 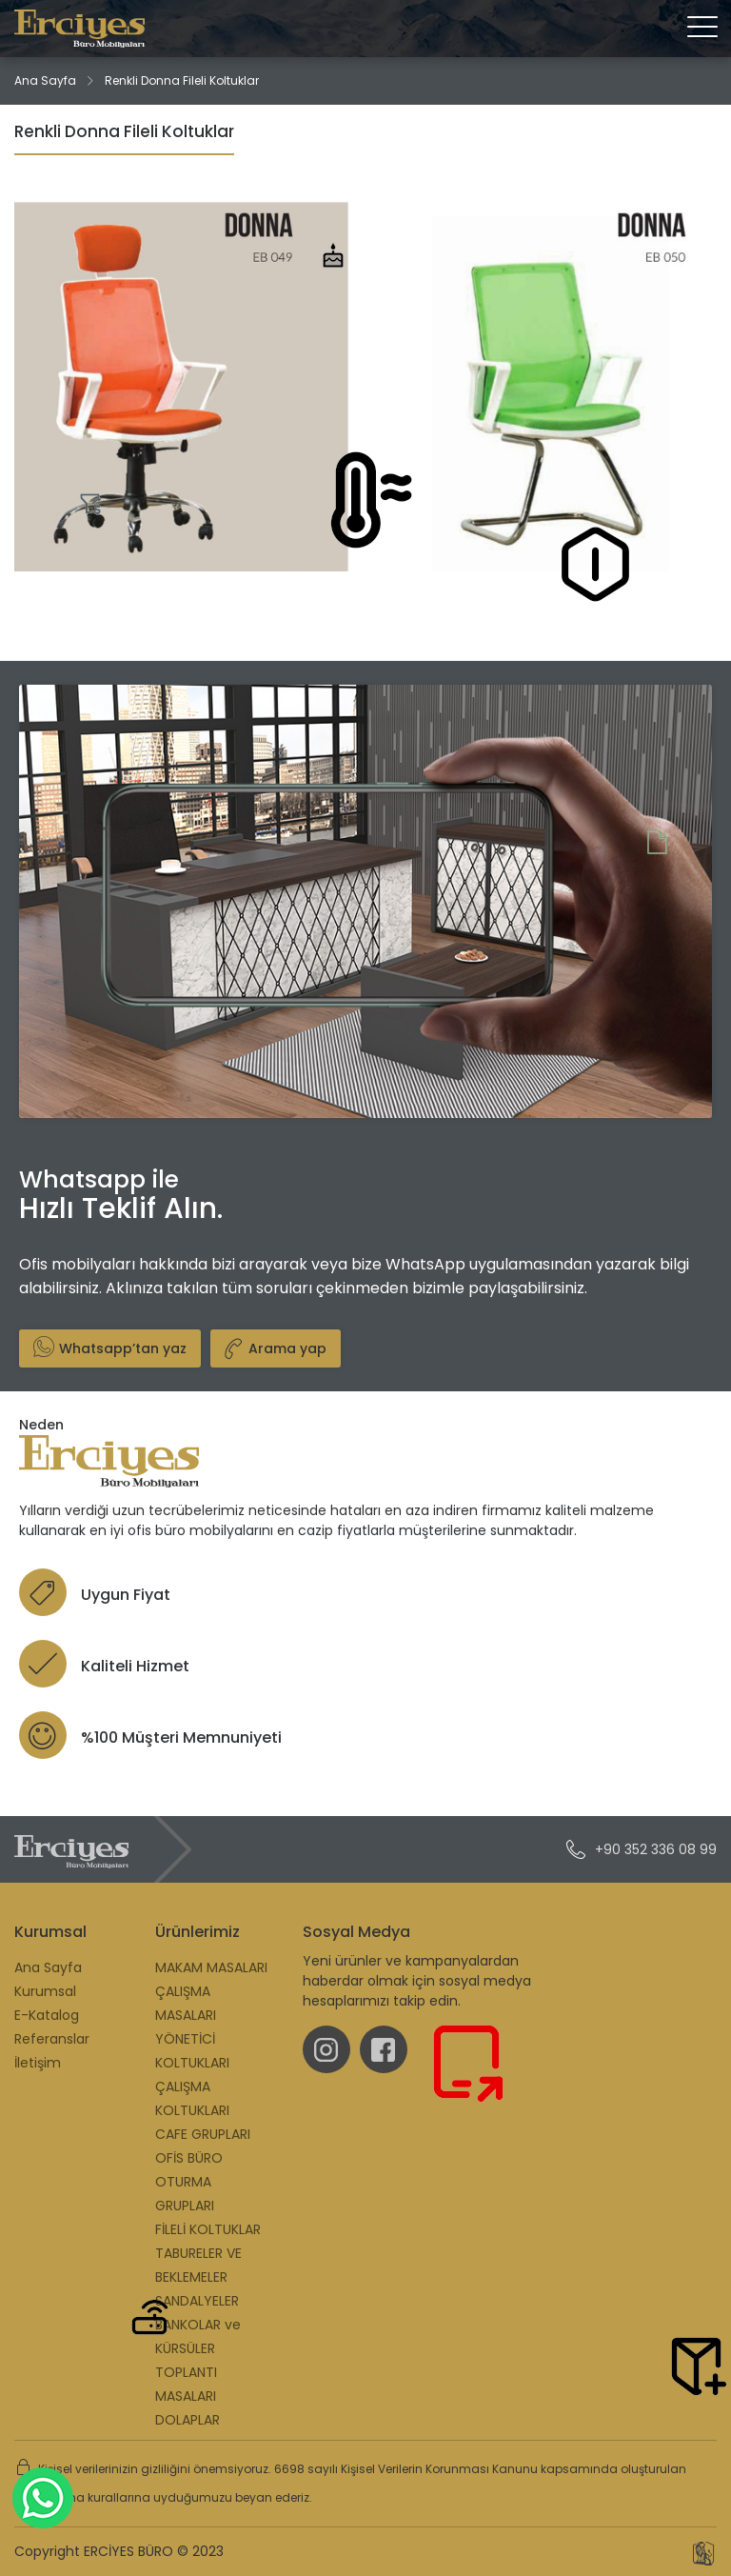 I want to click on filter results by price or cost, so click(x=89, y=503).